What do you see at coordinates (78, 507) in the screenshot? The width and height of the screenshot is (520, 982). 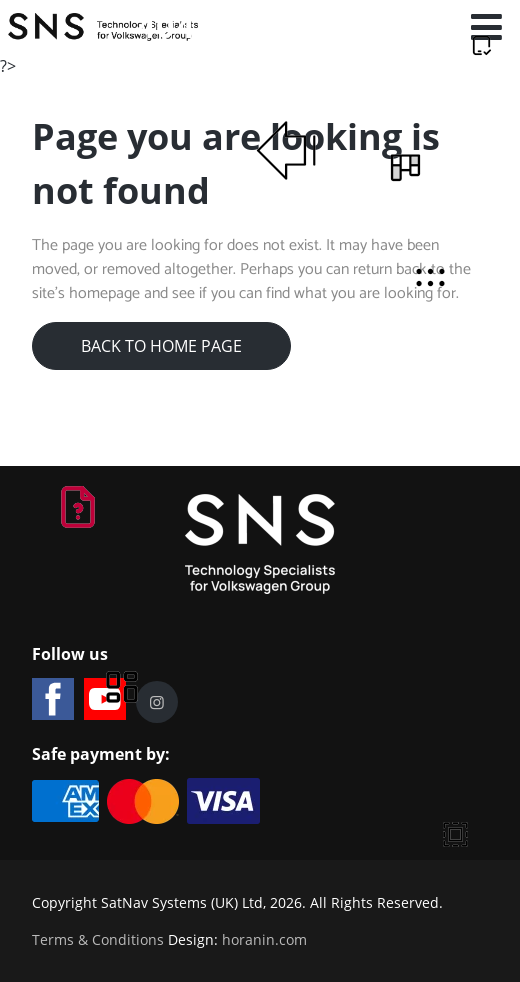 I see `unknown or unrecognized file type` at bounding box center [78, 507].